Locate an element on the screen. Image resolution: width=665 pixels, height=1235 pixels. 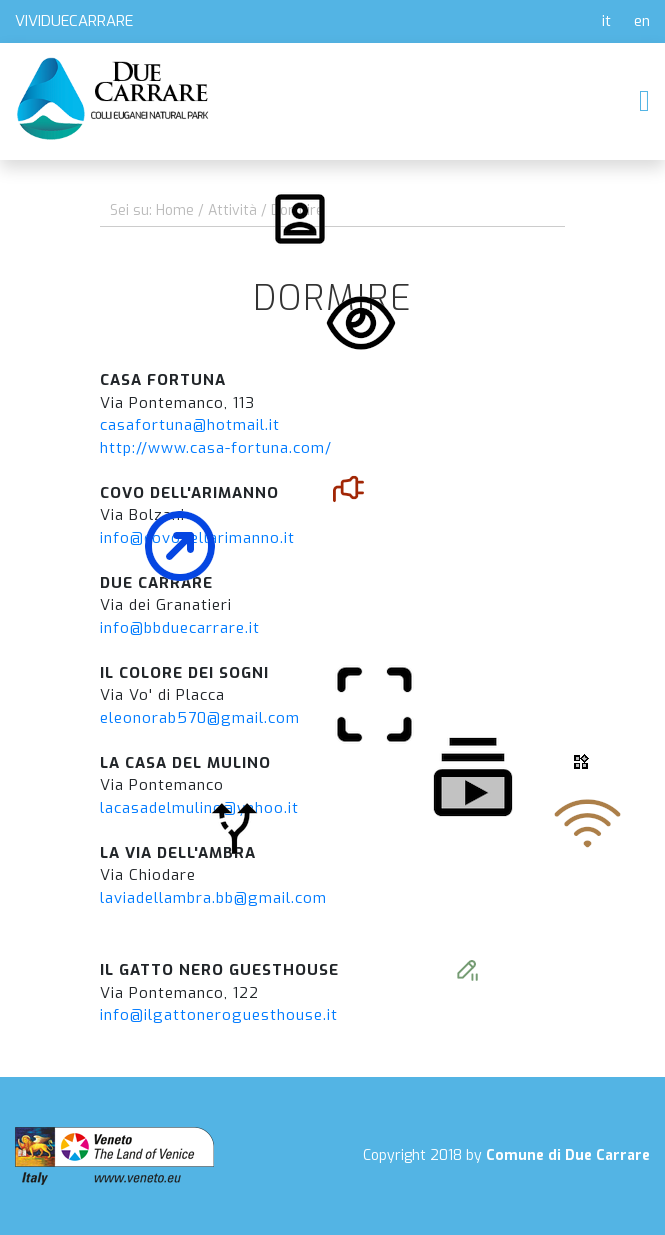
access widgets or app shortcuts is located at coordinates (581, 762).